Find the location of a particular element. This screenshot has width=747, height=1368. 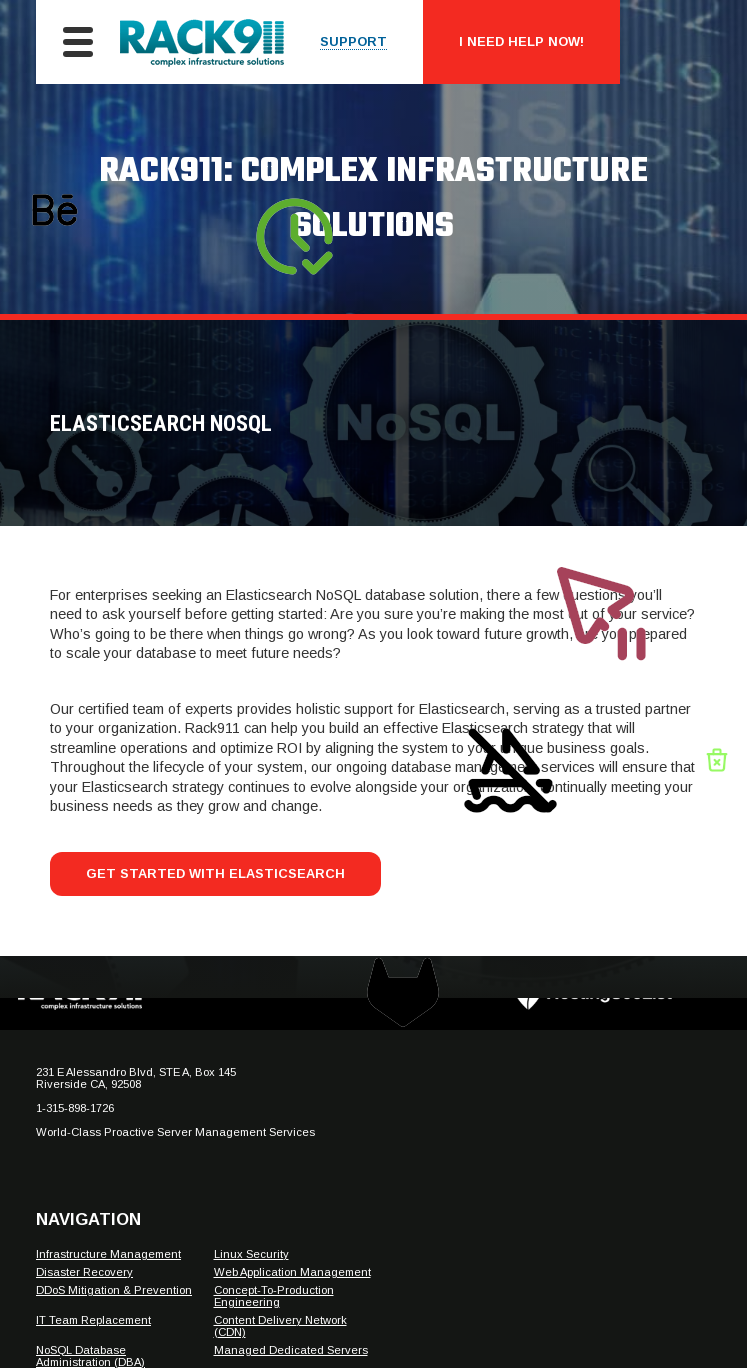

sailing or boating unavailable is located at coordinates (510, 770).